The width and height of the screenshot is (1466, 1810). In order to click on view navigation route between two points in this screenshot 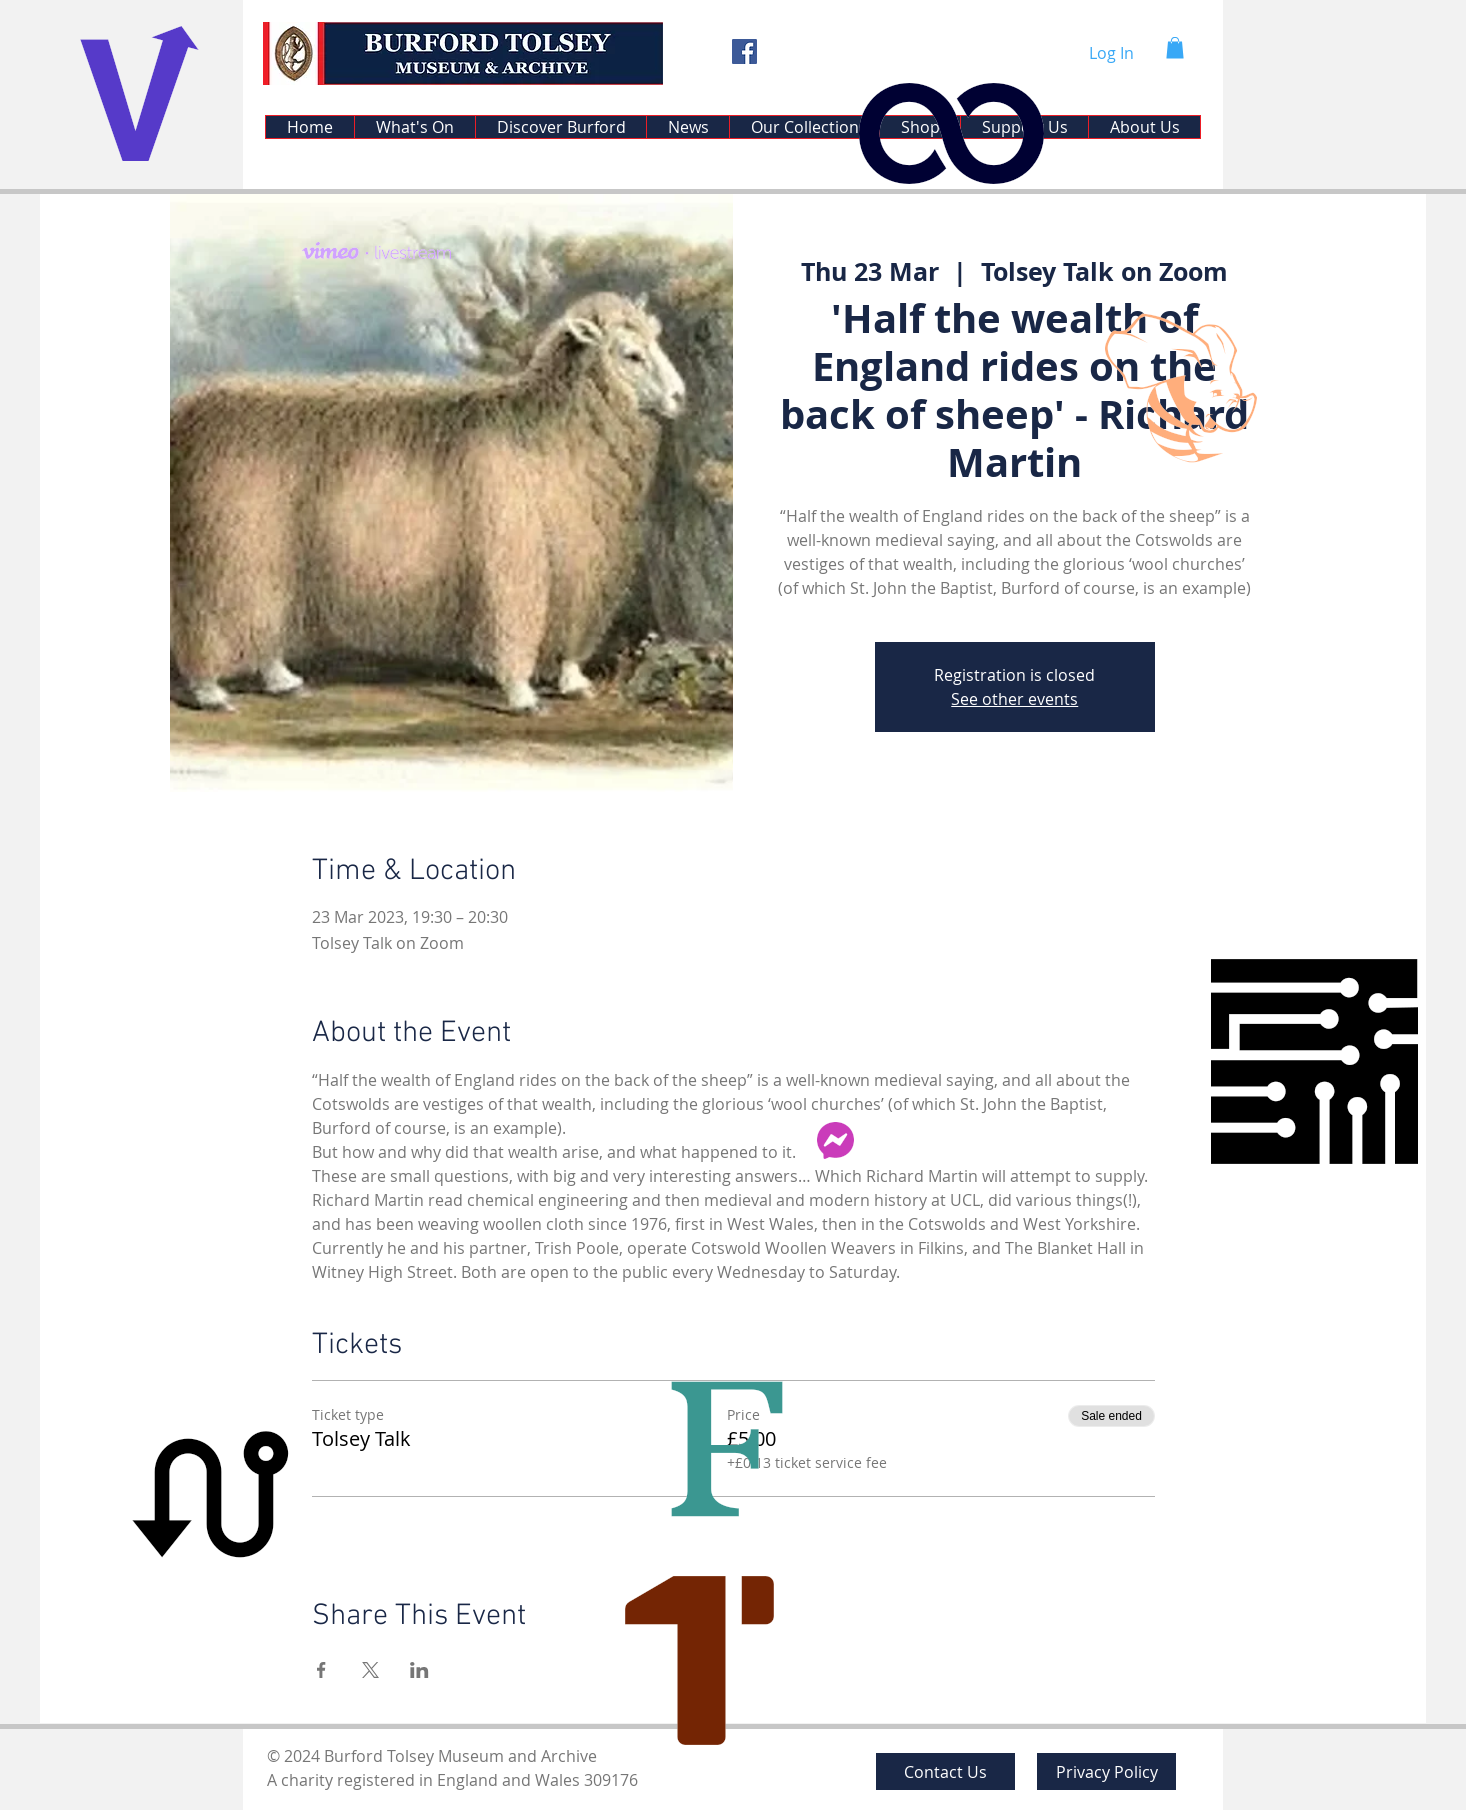, I will do `click(214, 1498)`.